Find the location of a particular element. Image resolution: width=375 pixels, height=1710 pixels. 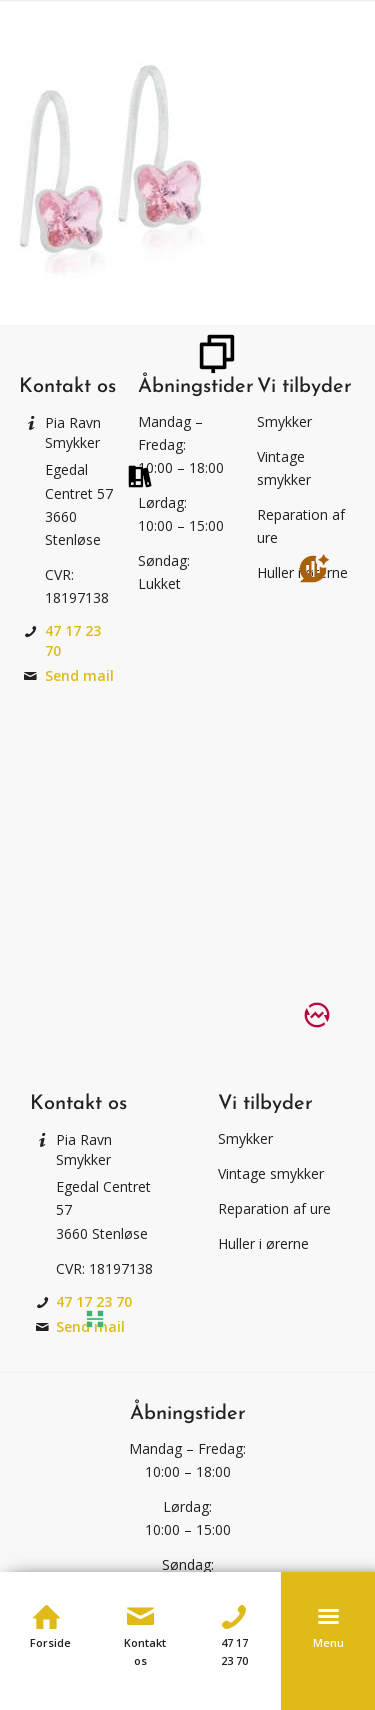

scan a QR code is located at coordinates (95, 1319).